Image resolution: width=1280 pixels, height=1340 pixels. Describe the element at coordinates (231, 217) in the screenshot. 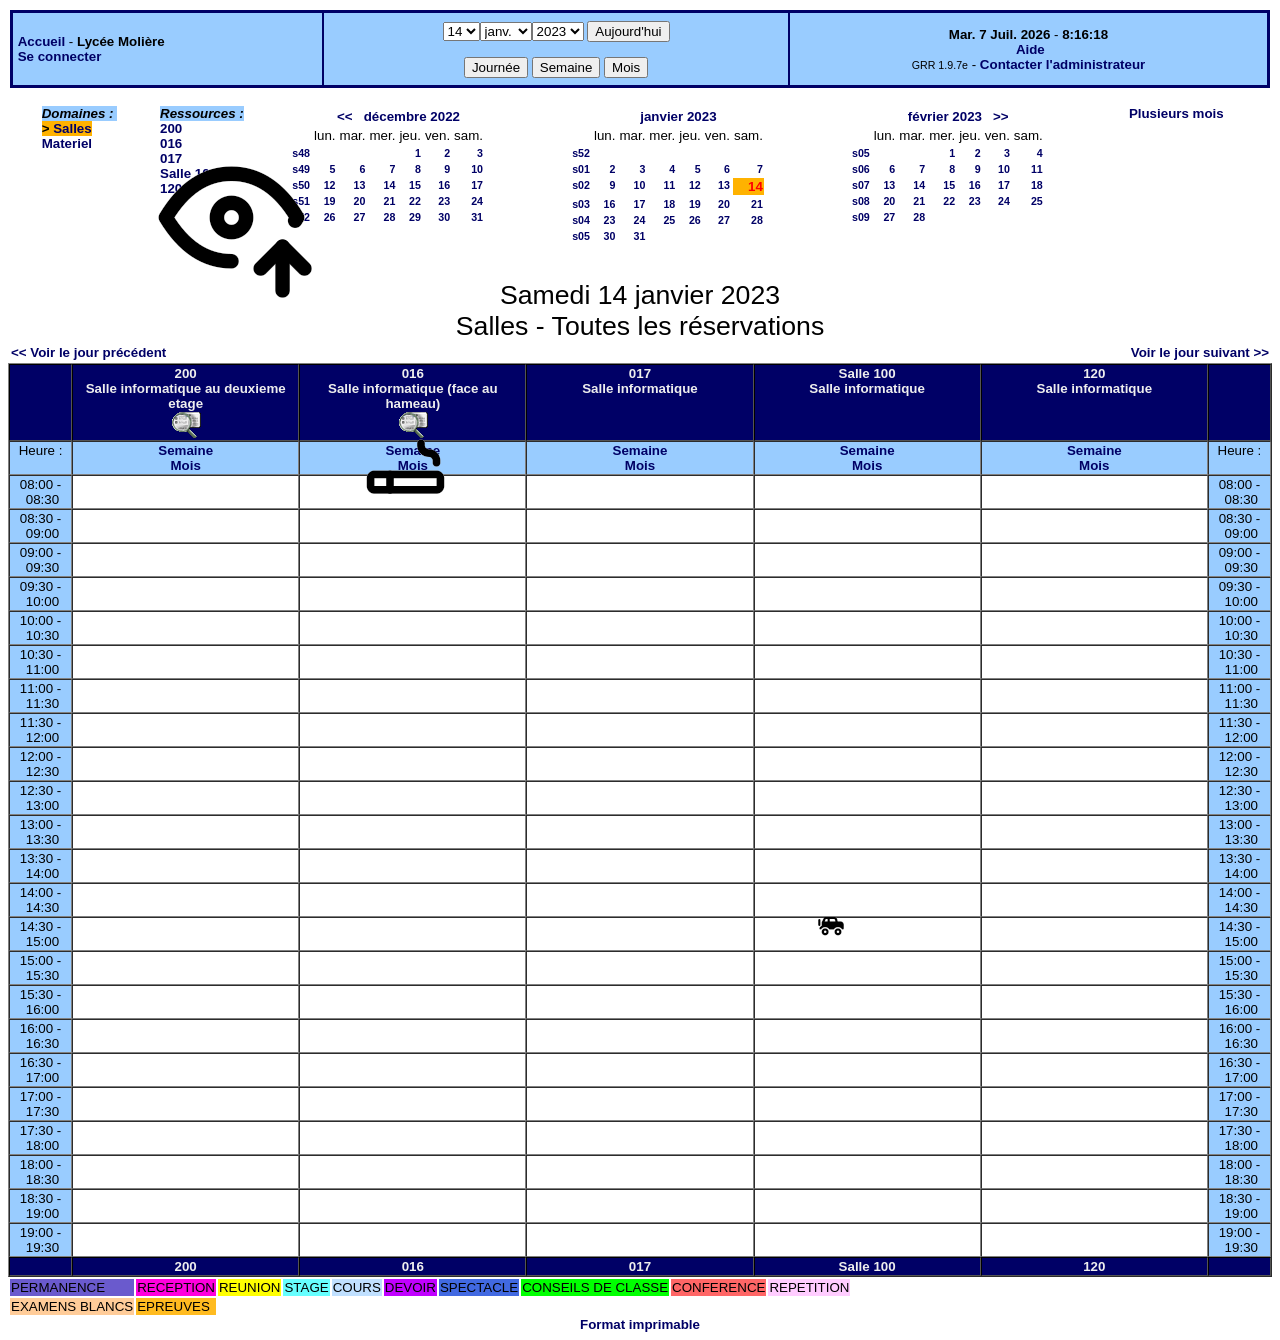

I see `increase visibility or show more details` at that location.